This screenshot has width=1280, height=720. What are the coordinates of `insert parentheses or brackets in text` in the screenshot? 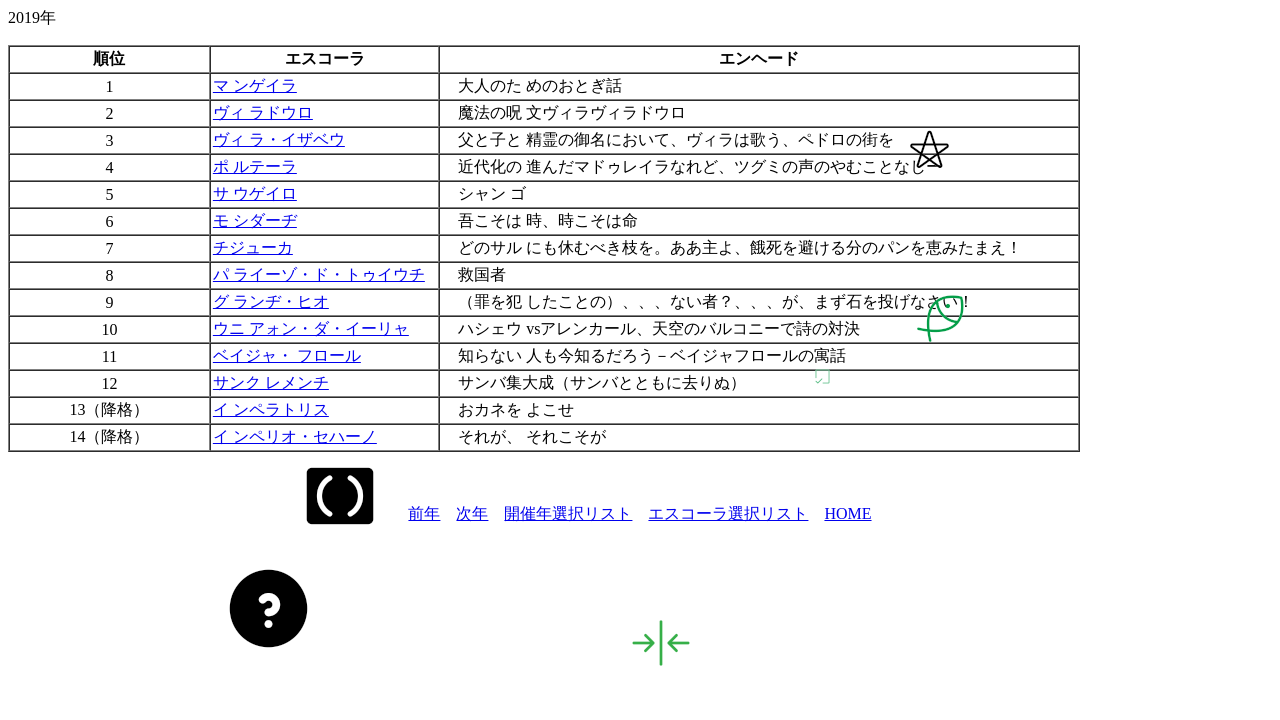 It's located at (340, 496).